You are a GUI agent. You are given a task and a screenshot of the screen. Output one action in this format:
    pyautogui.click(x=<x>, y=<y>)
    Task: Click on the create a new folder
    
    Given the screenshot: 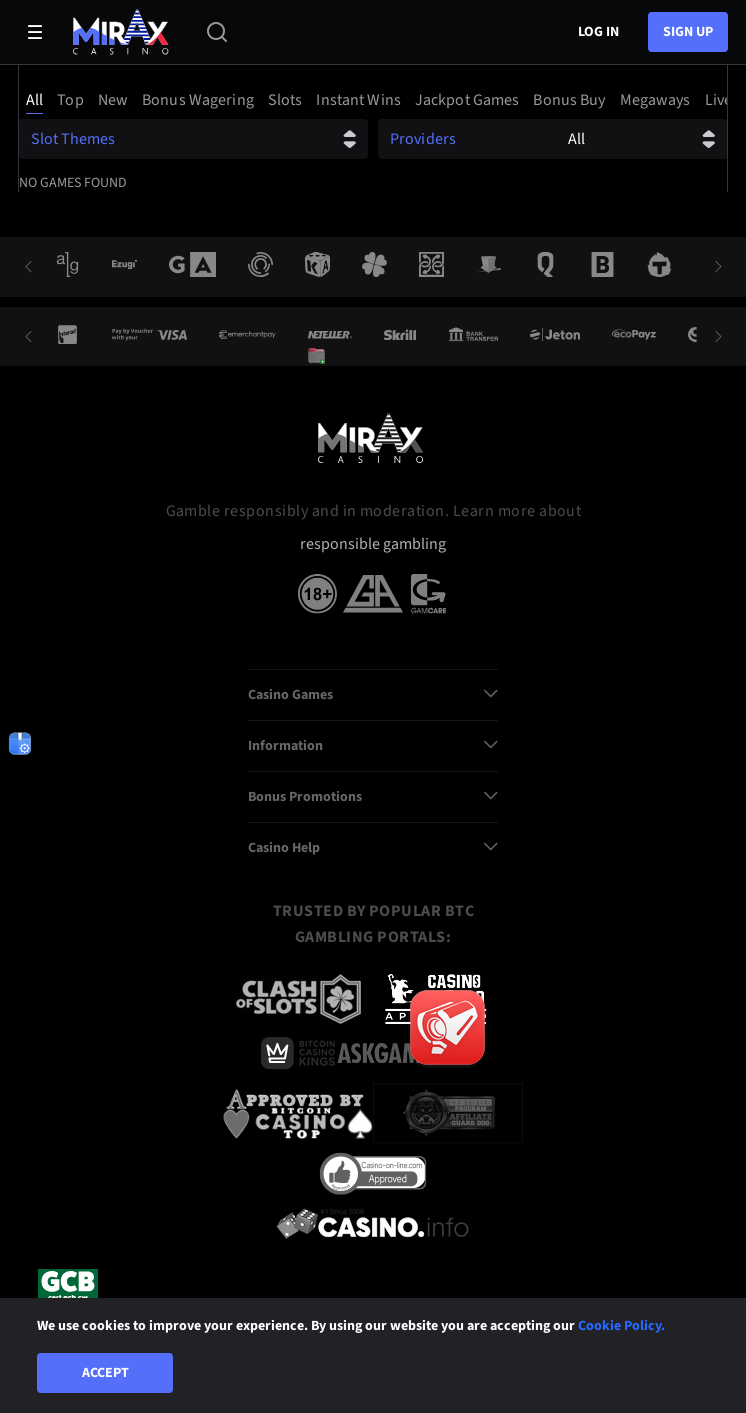 What is the action you would take?
    pyautogui.click(x=316, y=355)
    